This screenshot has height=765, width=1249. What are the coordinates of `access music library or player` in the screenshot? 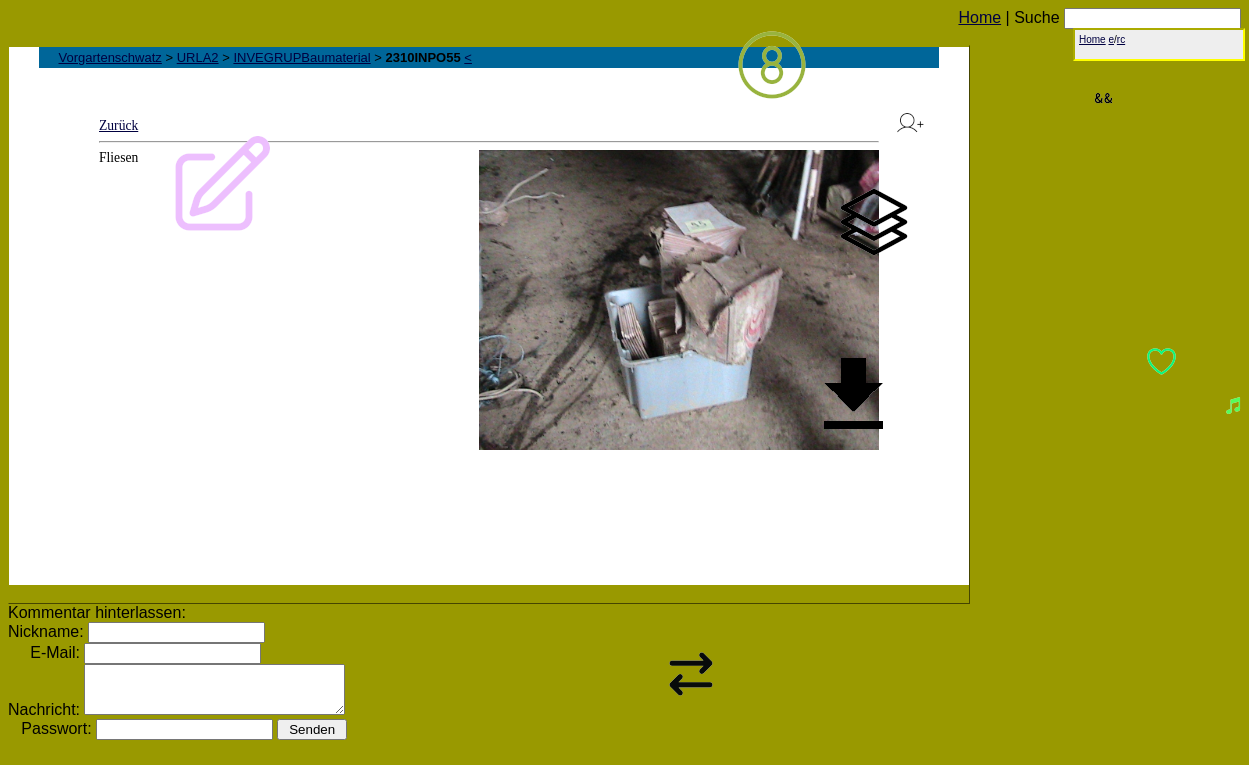 It's located at (1233, 405).